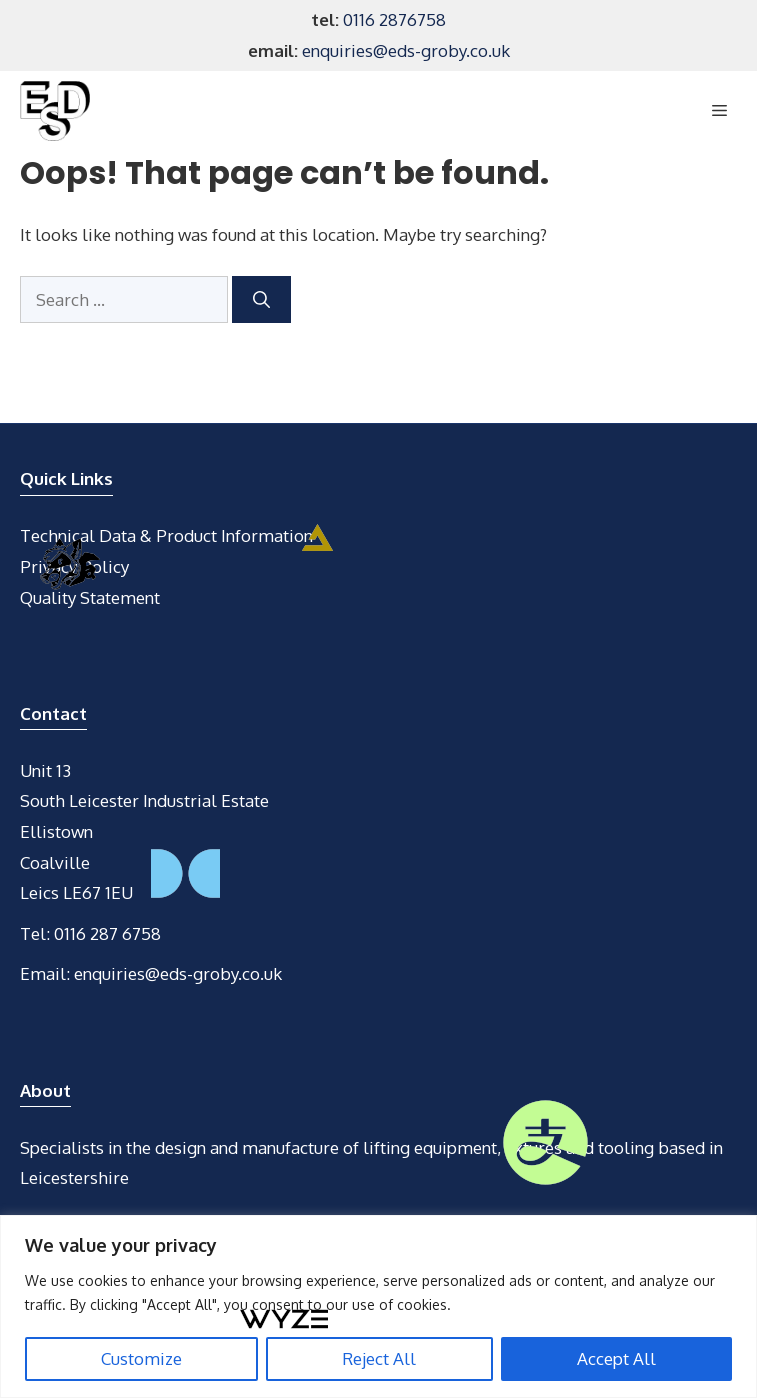  What do you see at coordinates (70, 564) in the screenshot?
I see `visit furaffinity website` at bounding box center [70, 564].